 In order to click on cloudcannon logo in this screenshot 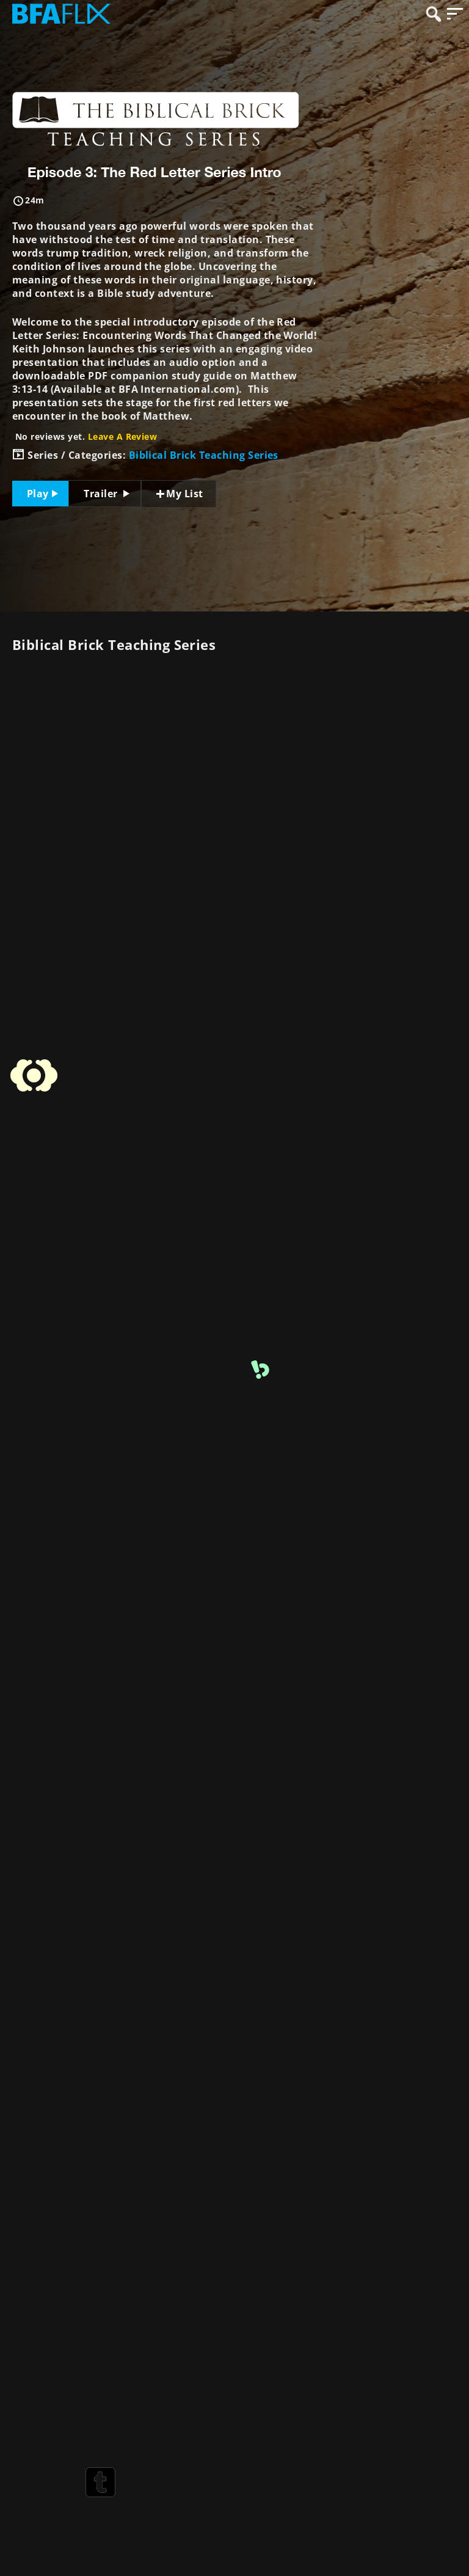, I will do `click(34, 1075)`.